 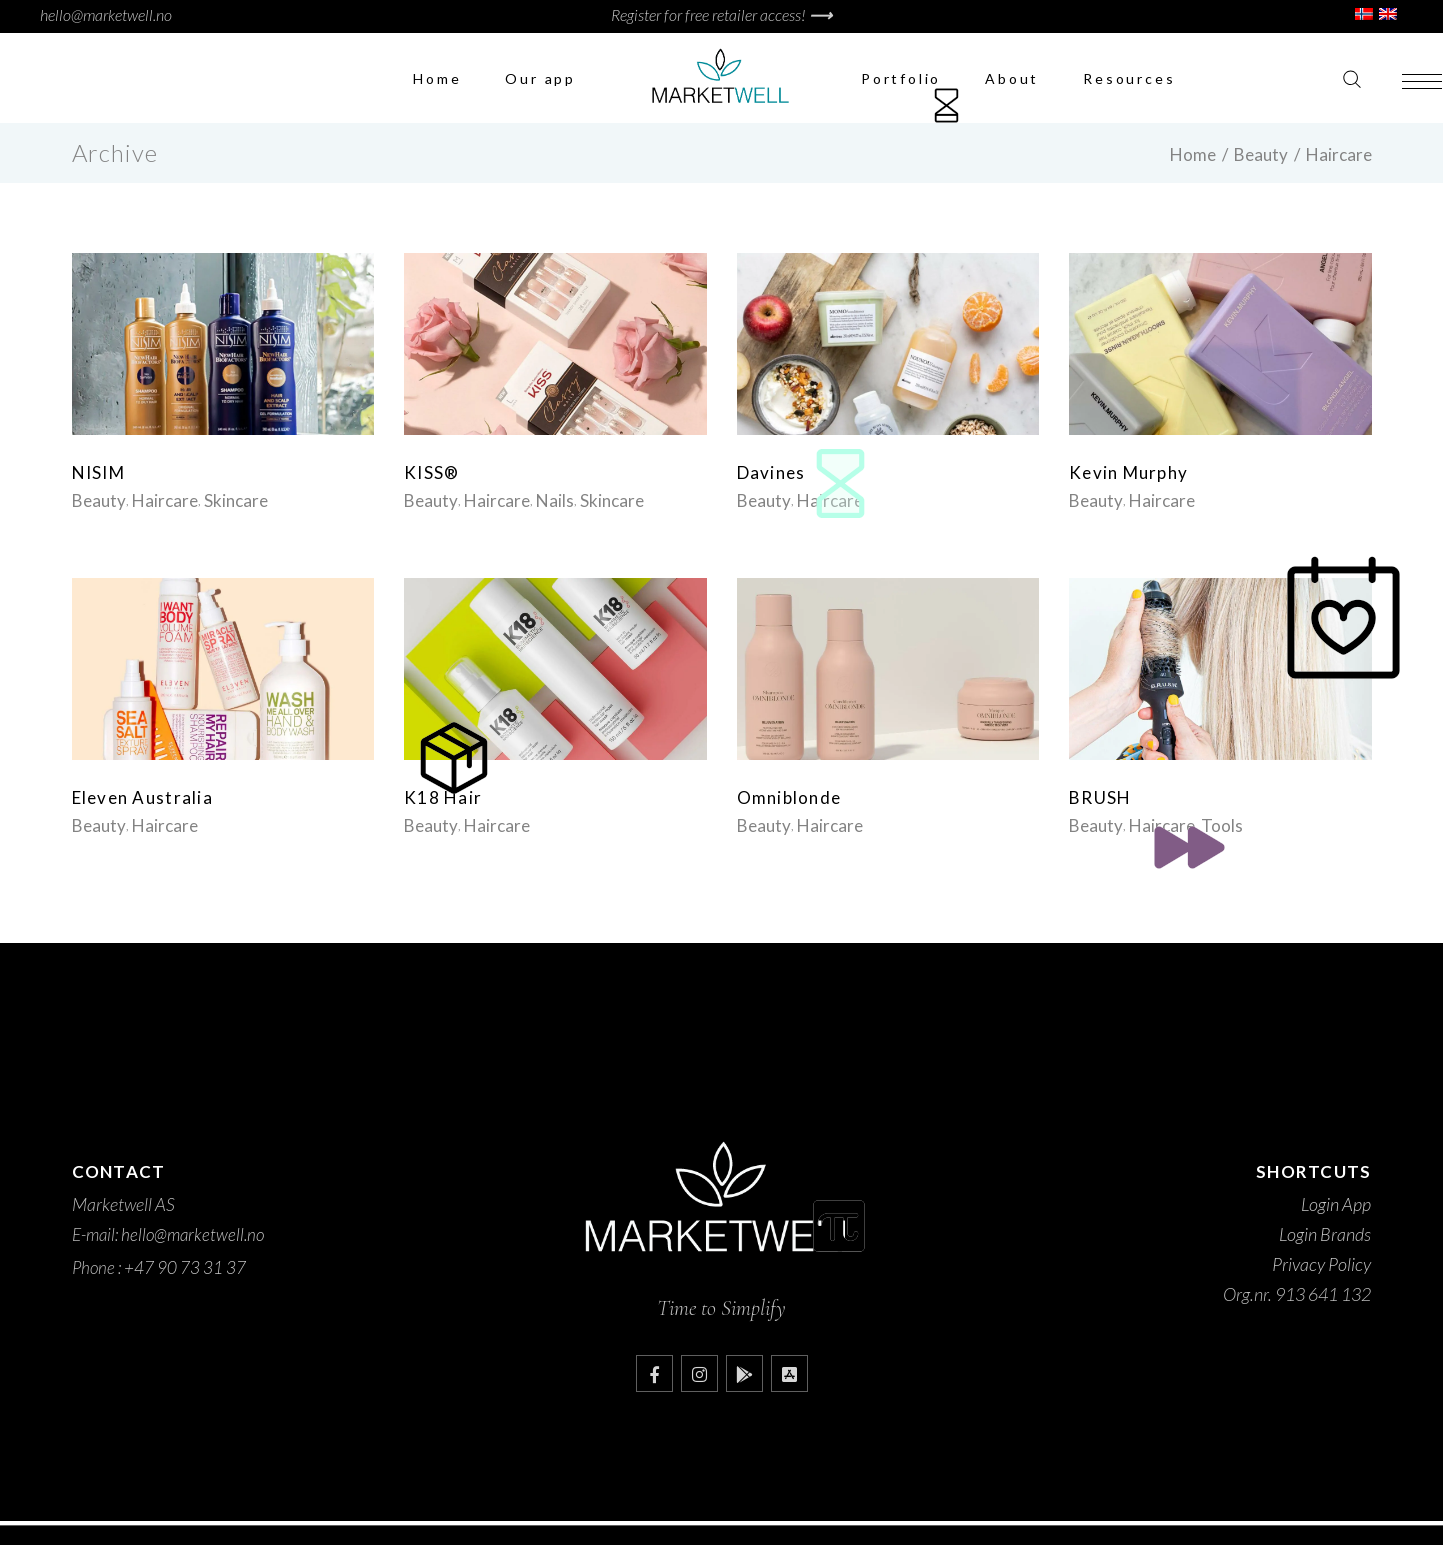 What do you see at coordinates (839, 1226) in the screenshot?
I see `access mathematical or scientific calculator functions` at bounding box center [839, 1226].